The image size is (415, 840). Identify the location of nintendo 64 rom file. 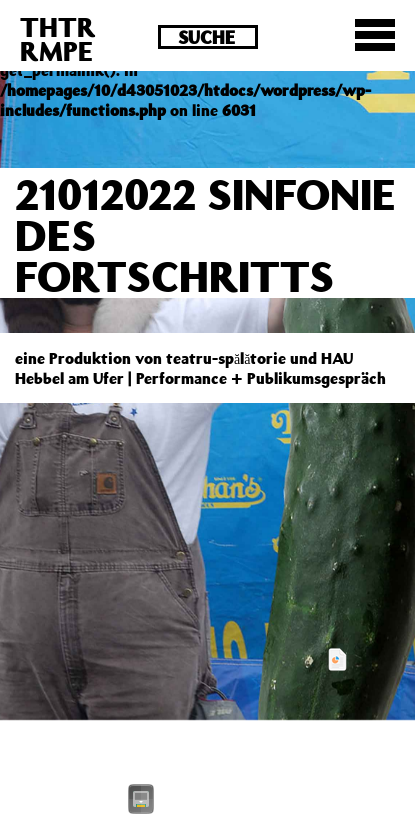
(141, 799).